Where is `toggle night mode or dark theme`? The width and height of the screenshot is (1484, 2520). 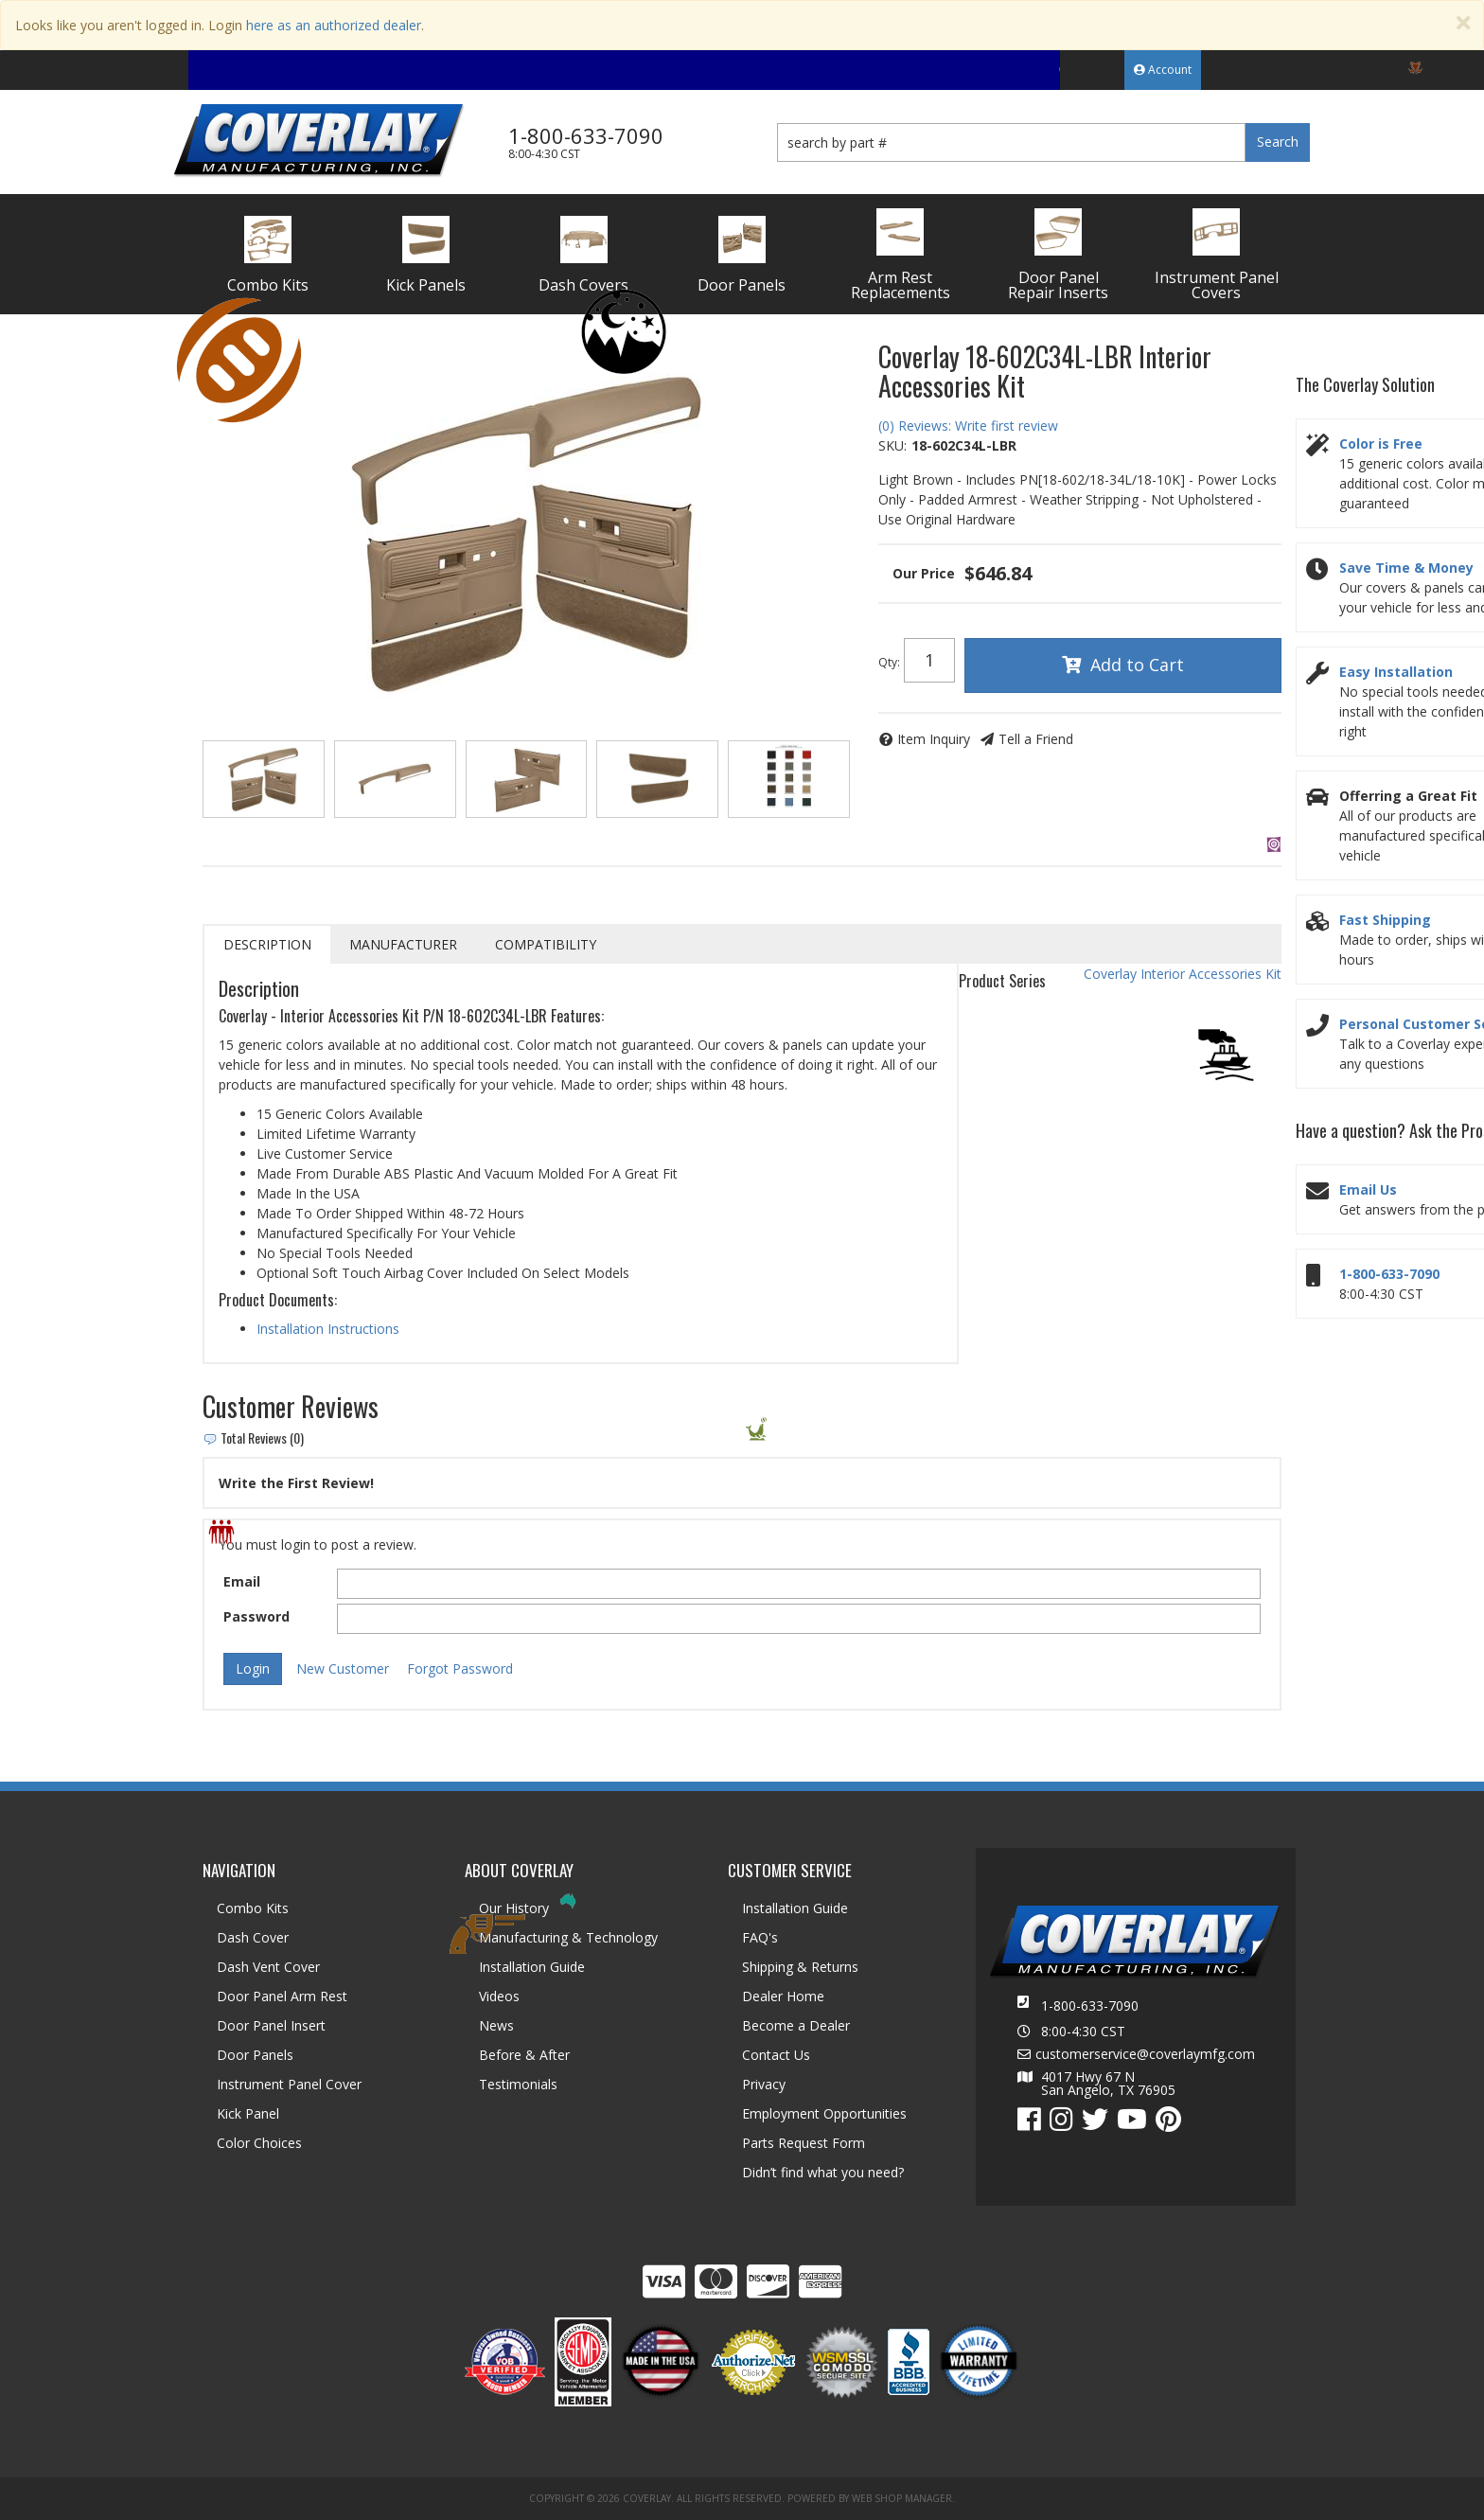 toggle night mode or dark theme is located at coordinates (624, 331).